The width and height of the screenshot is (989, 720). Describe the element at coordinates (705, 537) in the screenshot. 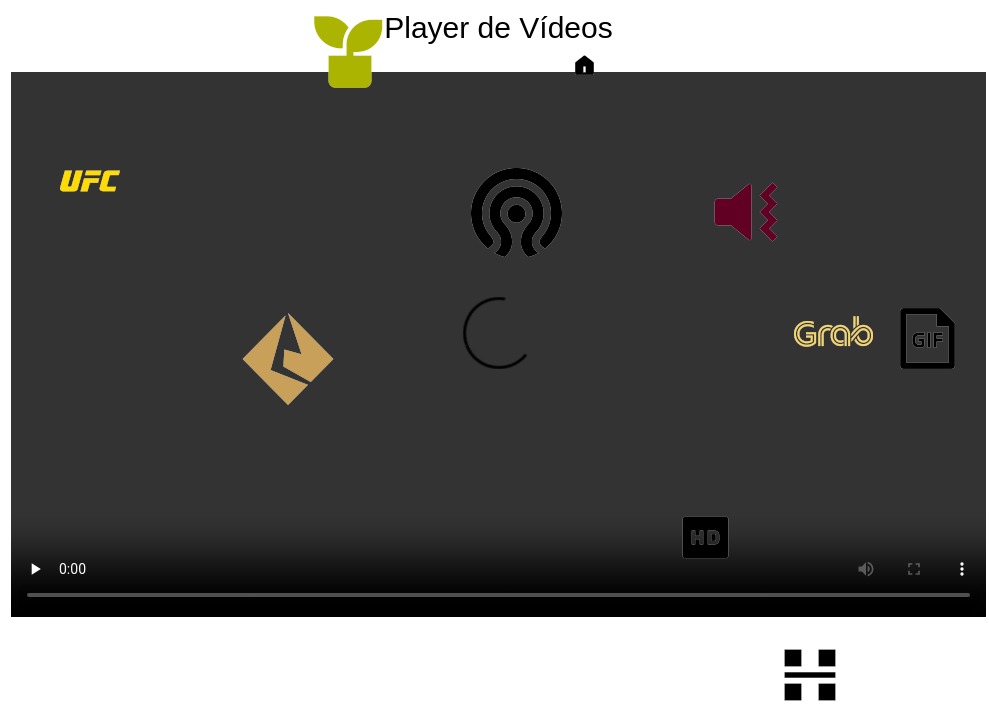

I see `indicates high definition video quality` at that location.